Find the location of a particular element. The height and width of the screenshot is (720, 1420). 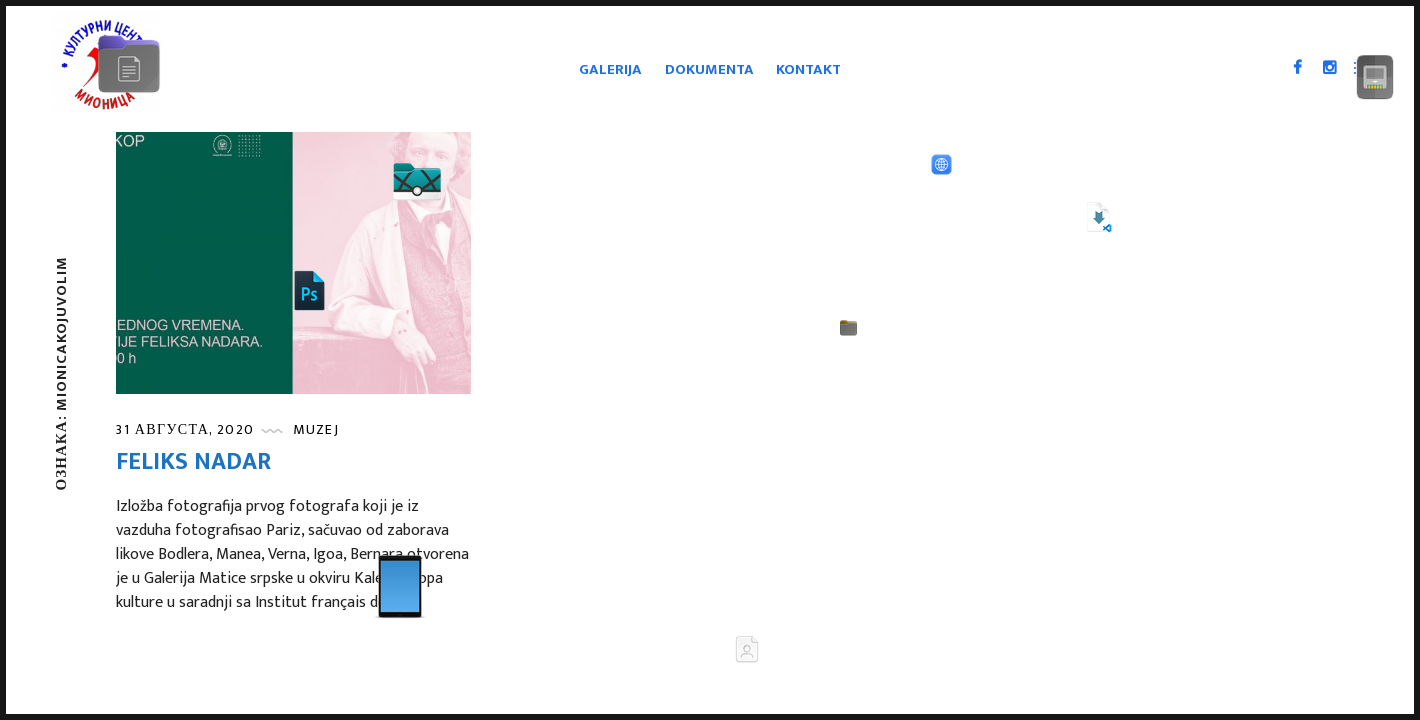

game boy advance ROM file is located at coordinates (1375, 77).